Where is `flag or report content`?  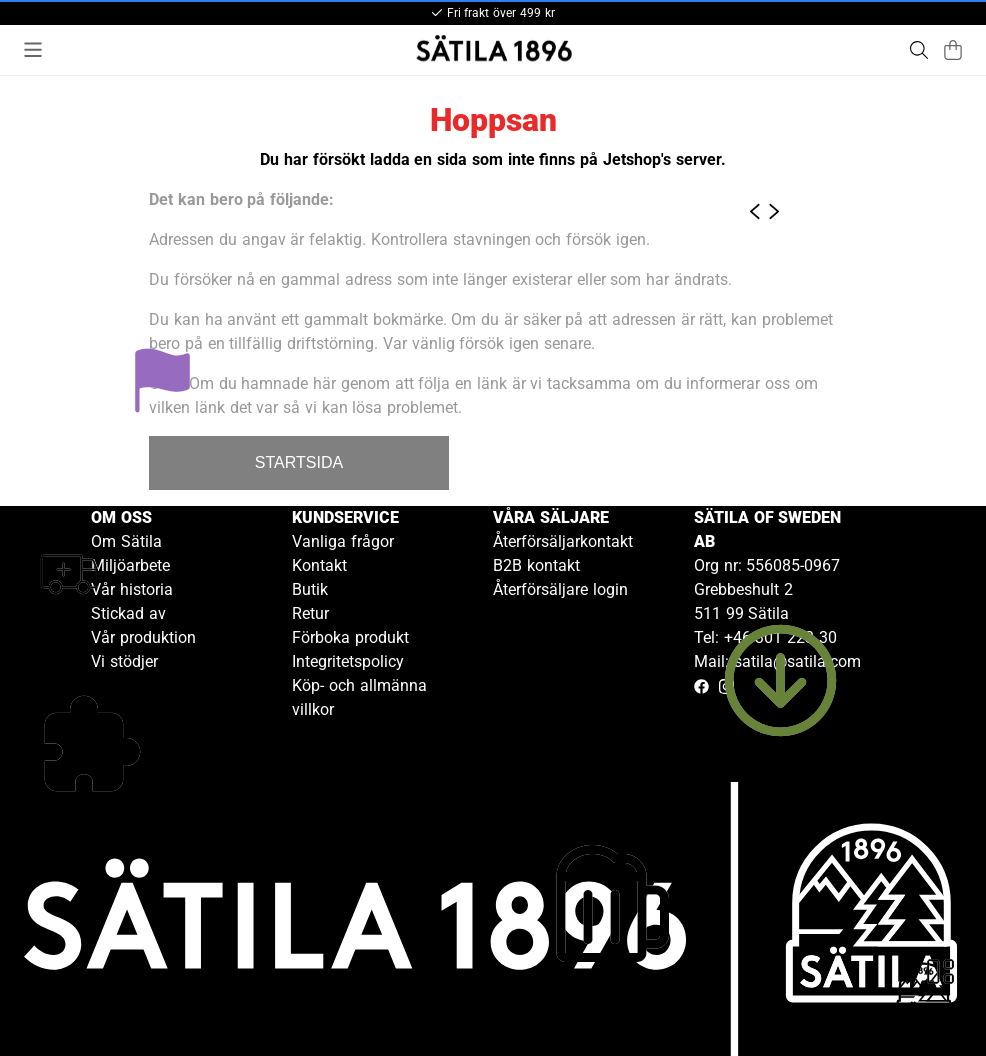 flag or report content is located at coordinates (162, 380).